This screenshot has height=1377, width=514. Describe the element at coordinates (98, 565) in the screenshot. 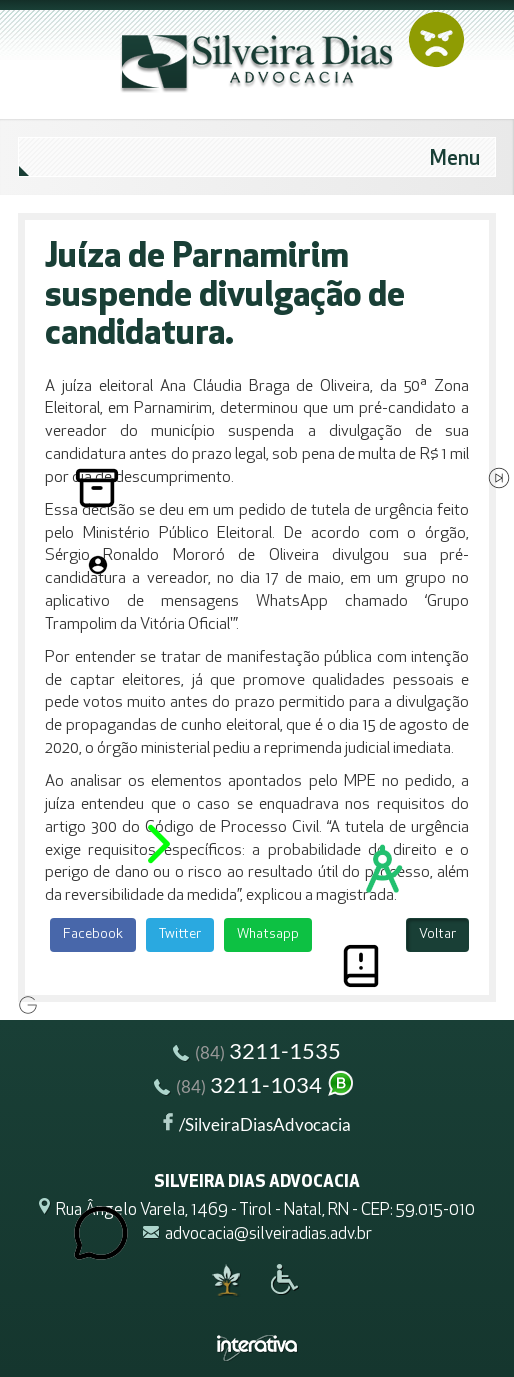

I see `access your profile or account settings` at that location.